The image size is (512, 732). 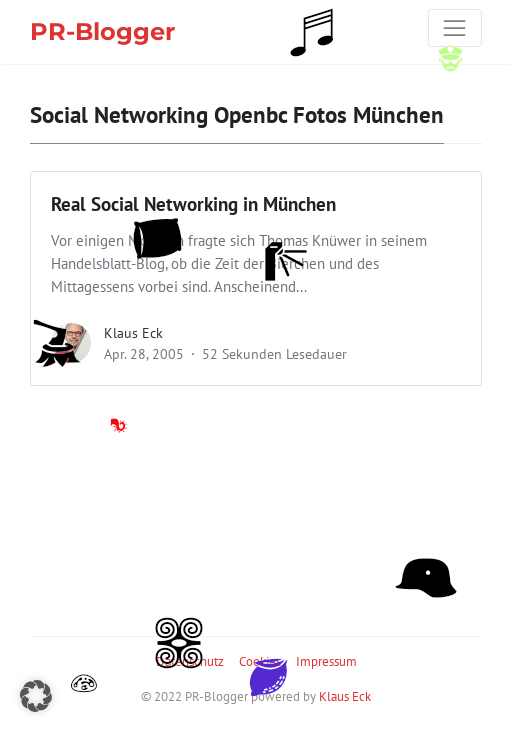 I want to click on select tentacle monster or creature type, so click(x=119, y=426).